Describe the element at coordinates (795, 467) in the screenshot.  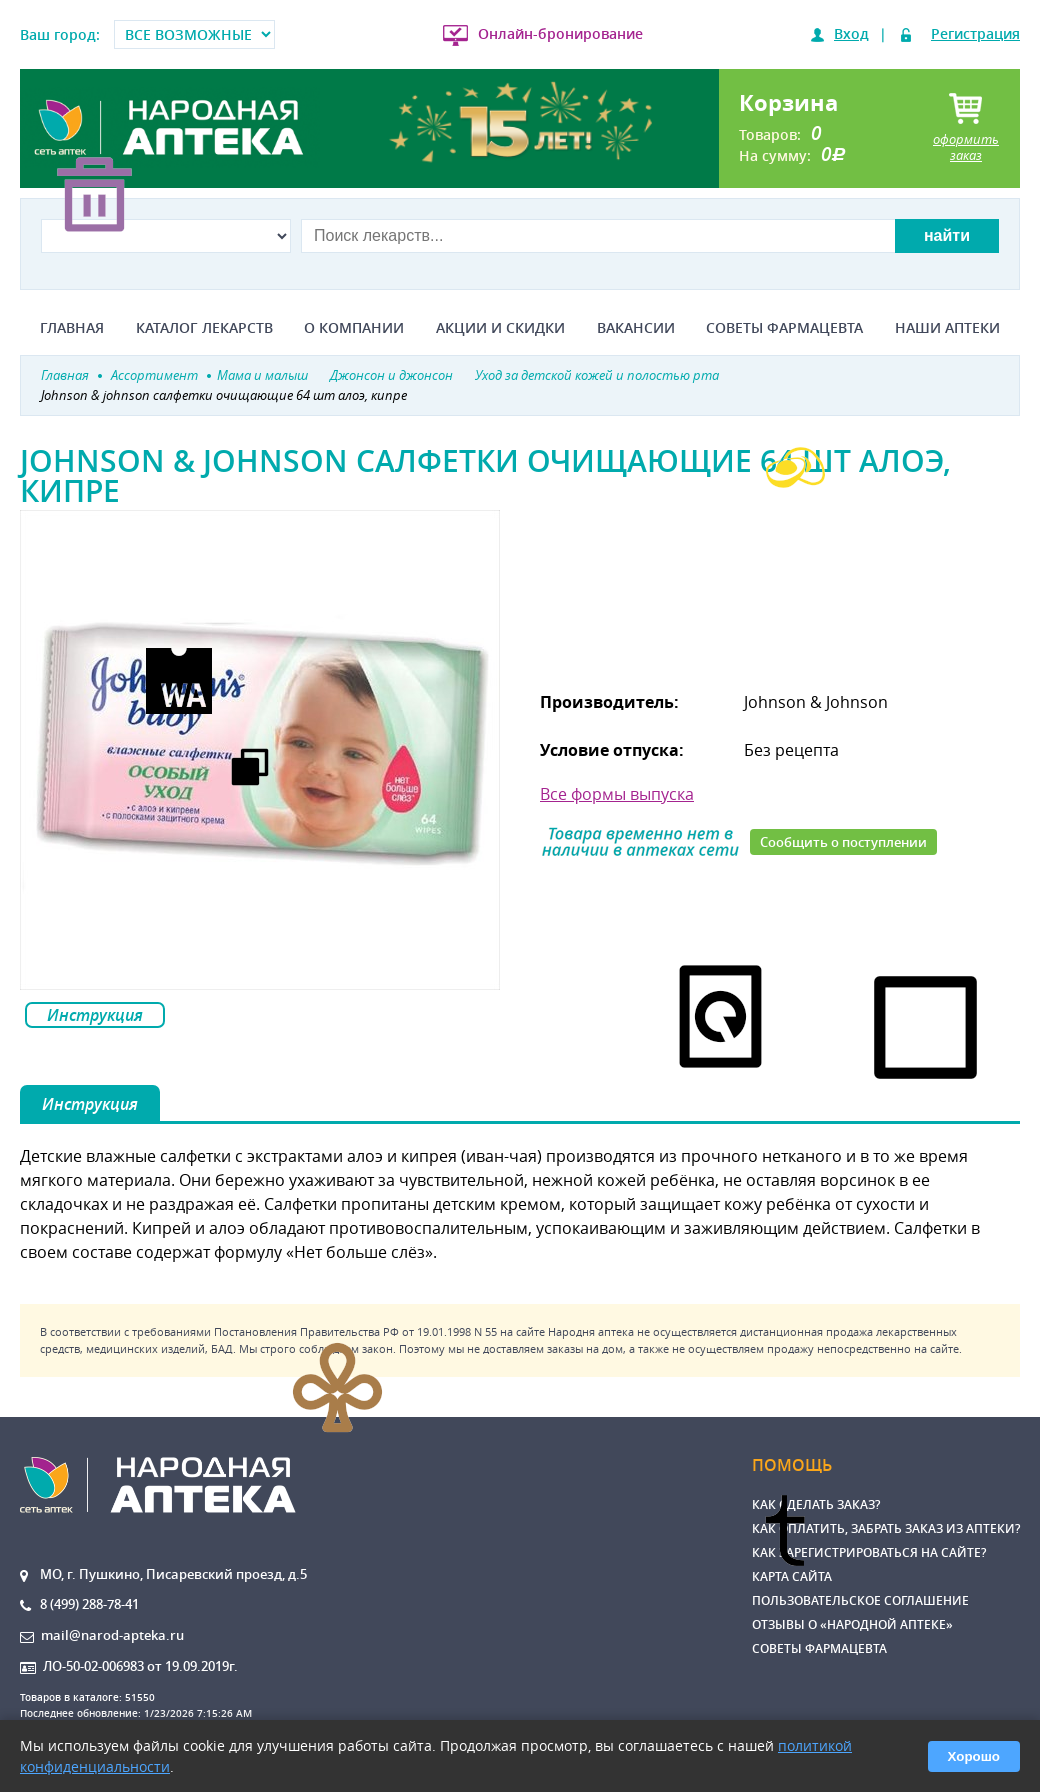
I see `ArangoDB database service logo` at that location.